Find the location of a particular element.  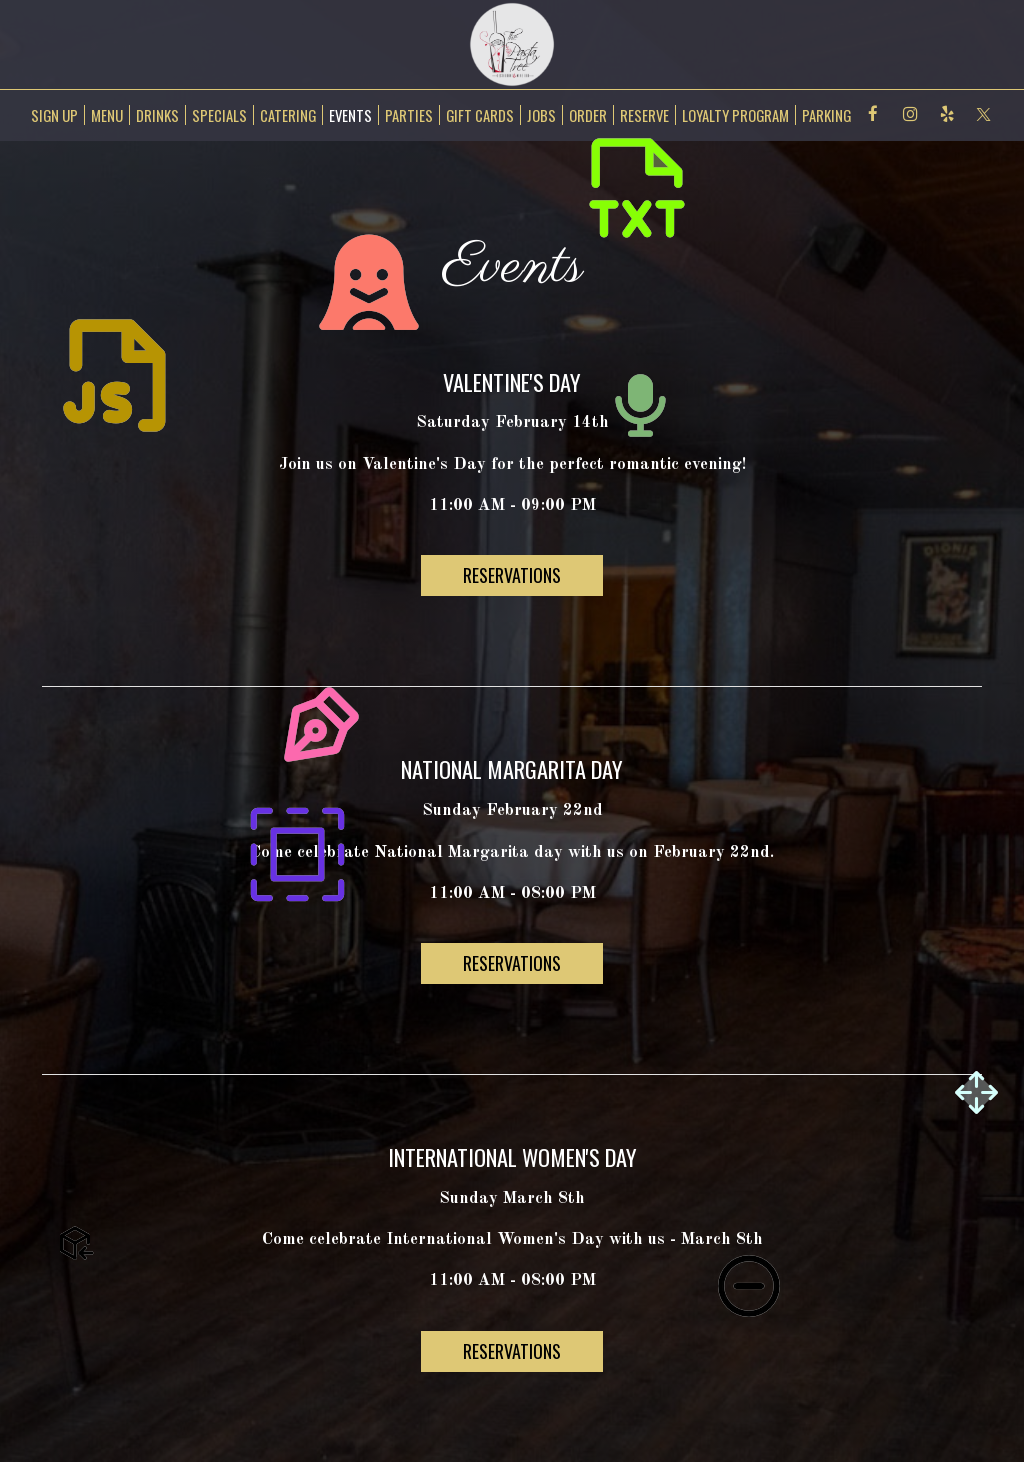

indicates Linux operating system compatibility is located at coordinates (369, 288).